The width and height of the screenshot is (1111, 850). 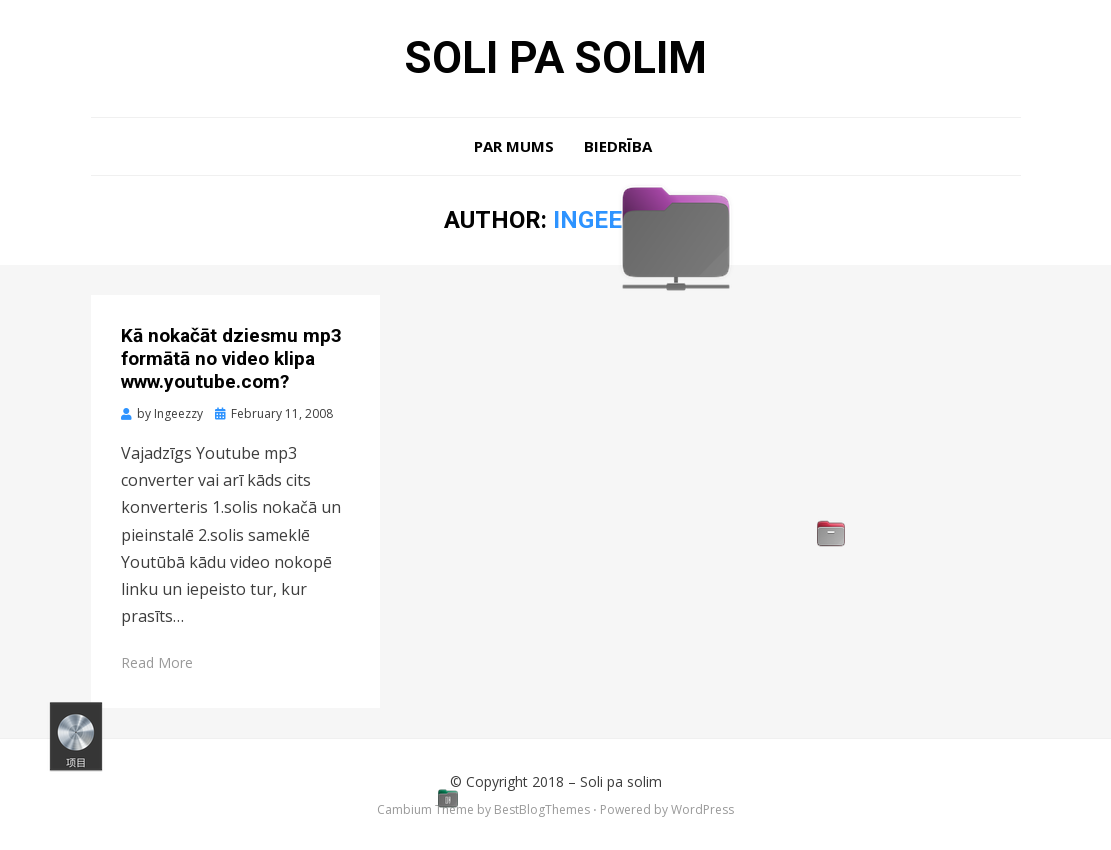 I want to click on open a Logic Pro project file, so click(x=76, y=738).